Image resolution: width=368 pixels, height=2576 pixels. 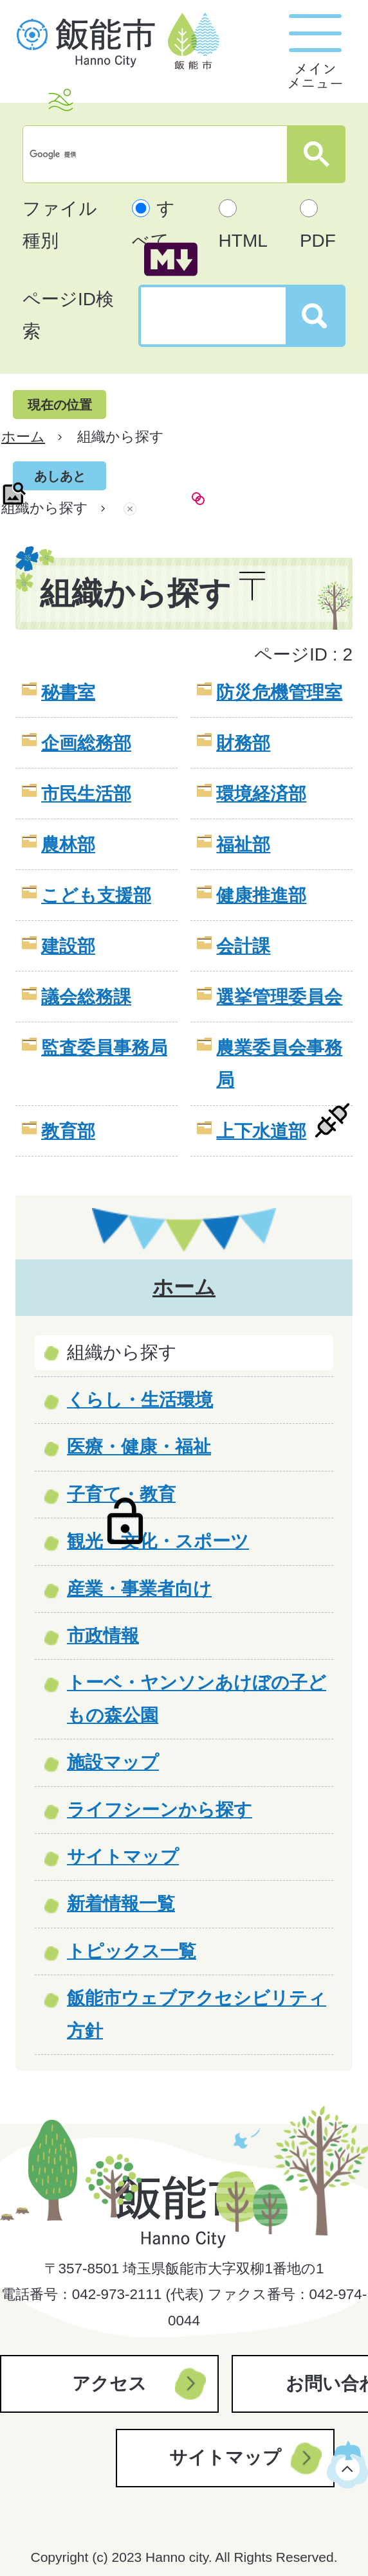 I want to click on intersect or merge selected objects, so click(x=198, y=499).